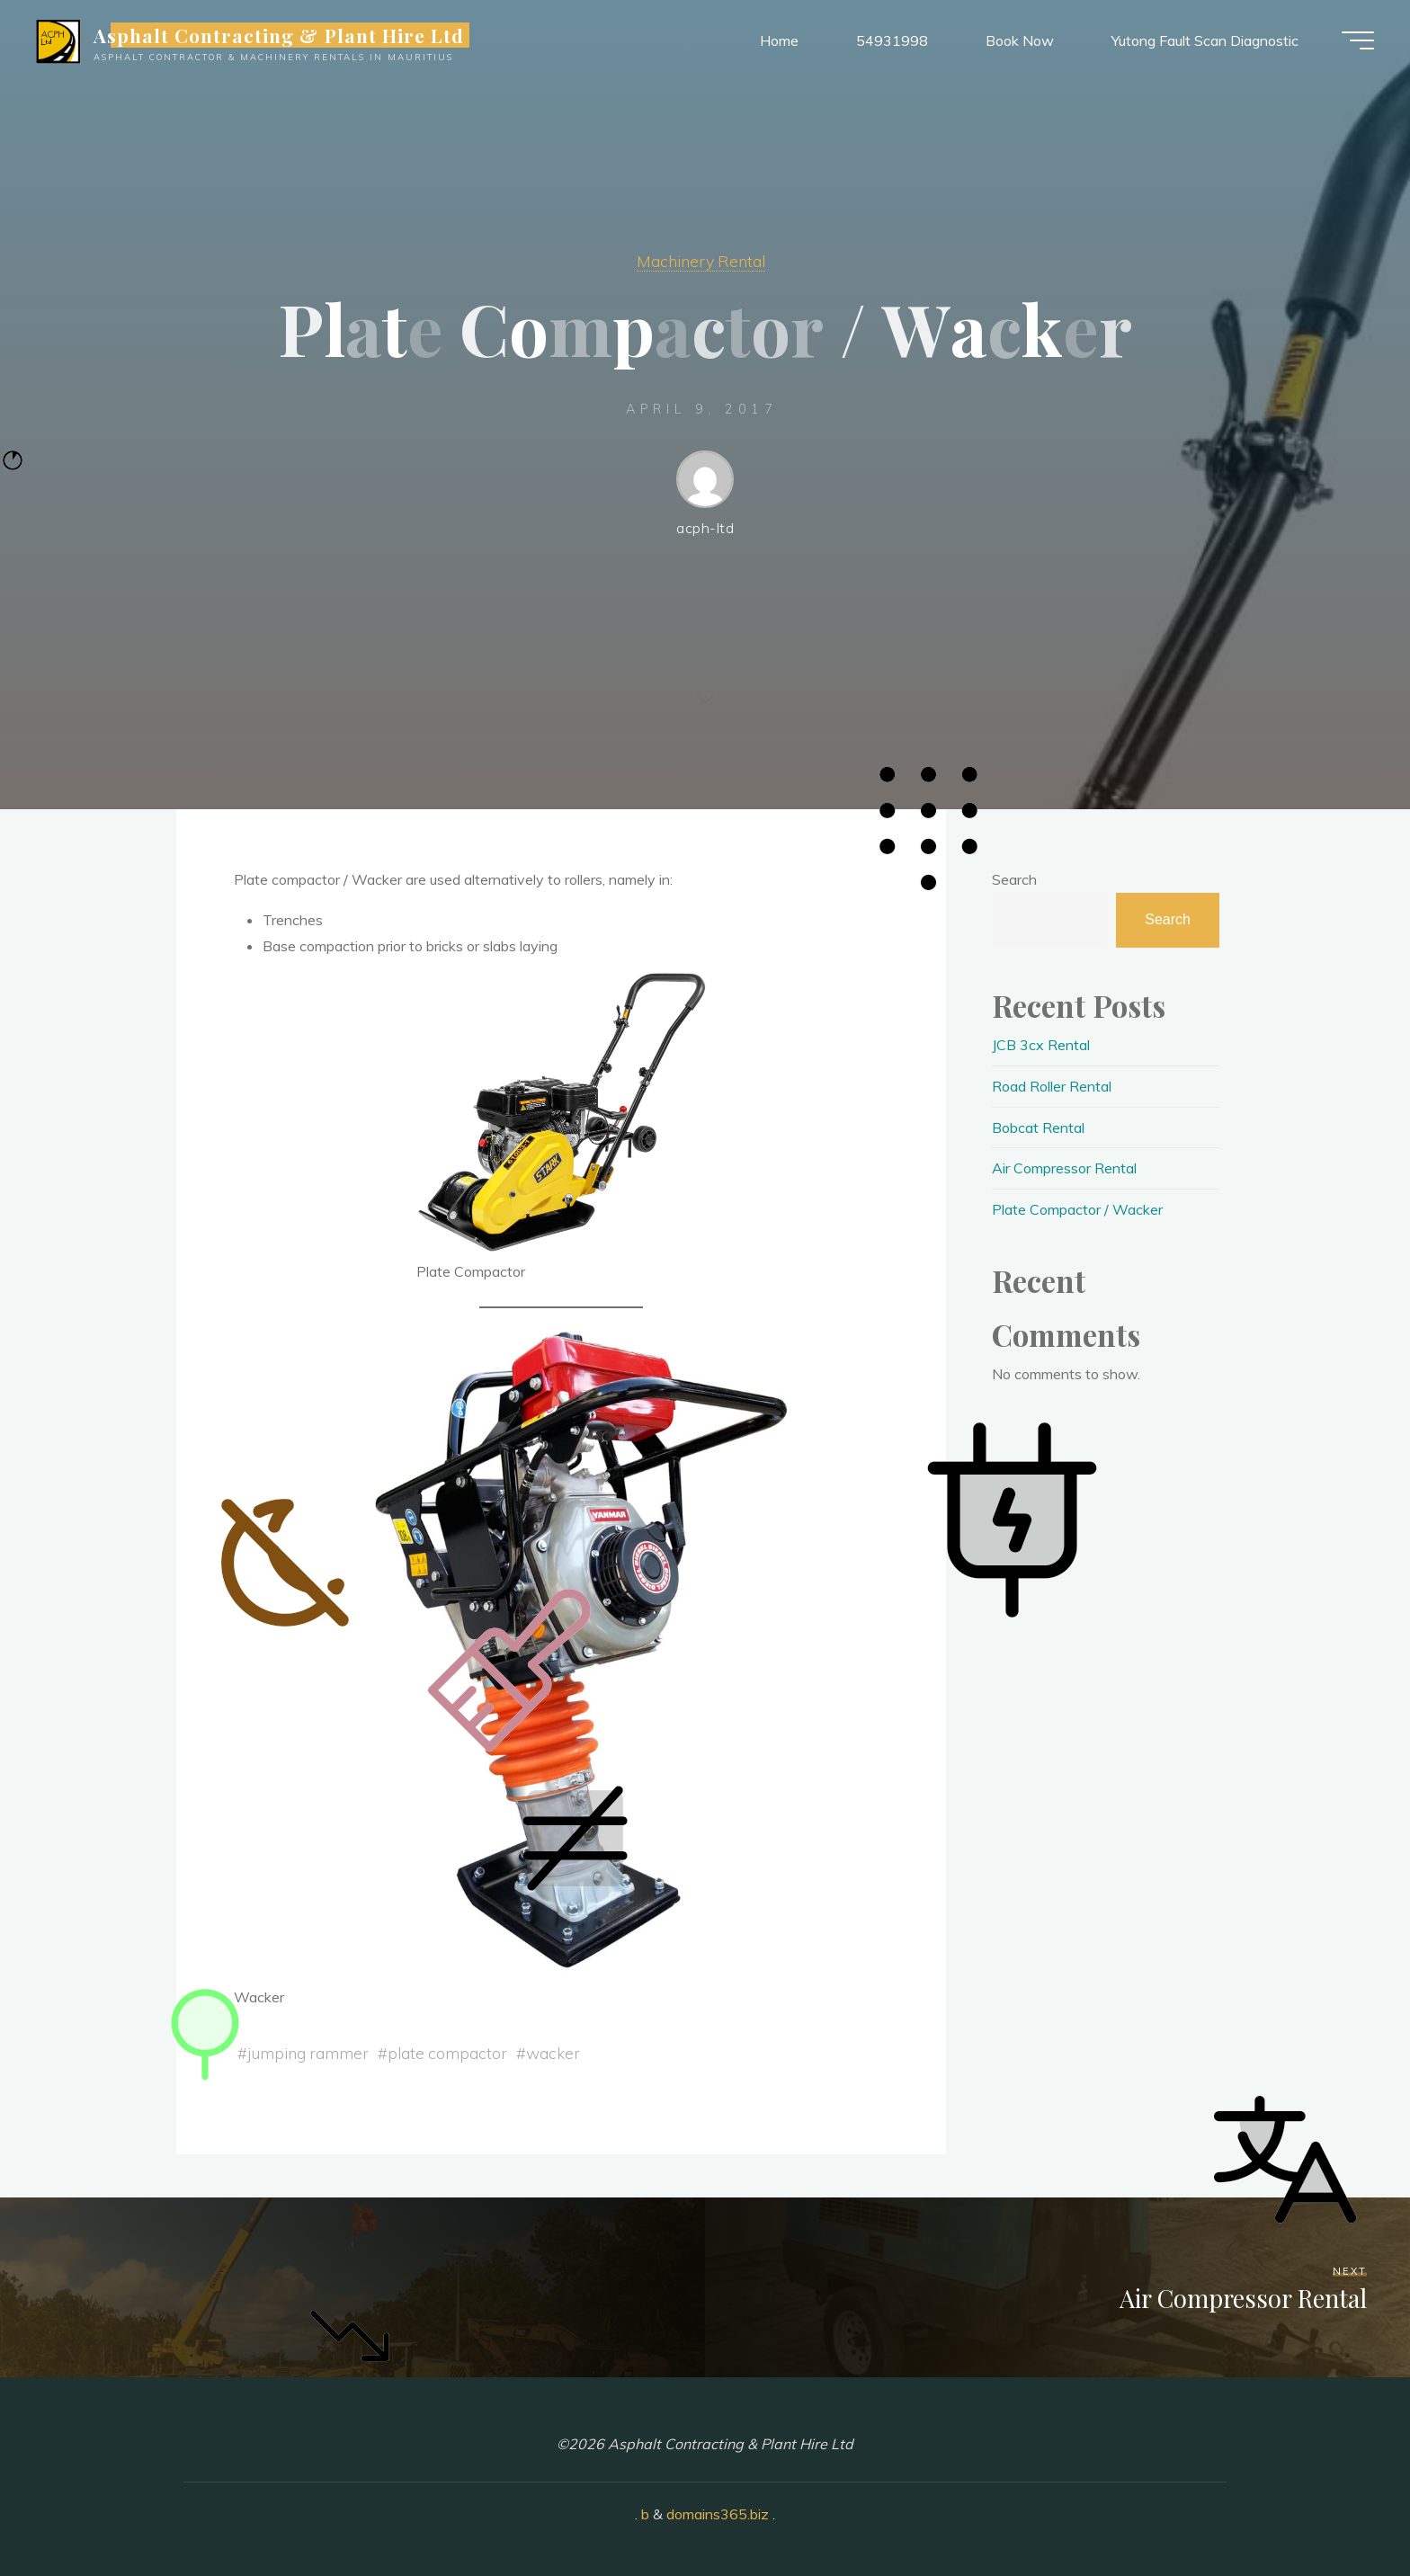 This screenshot has height=2576, width=1410. I want to click on access painting or drawing tools, so click(512, 1667).